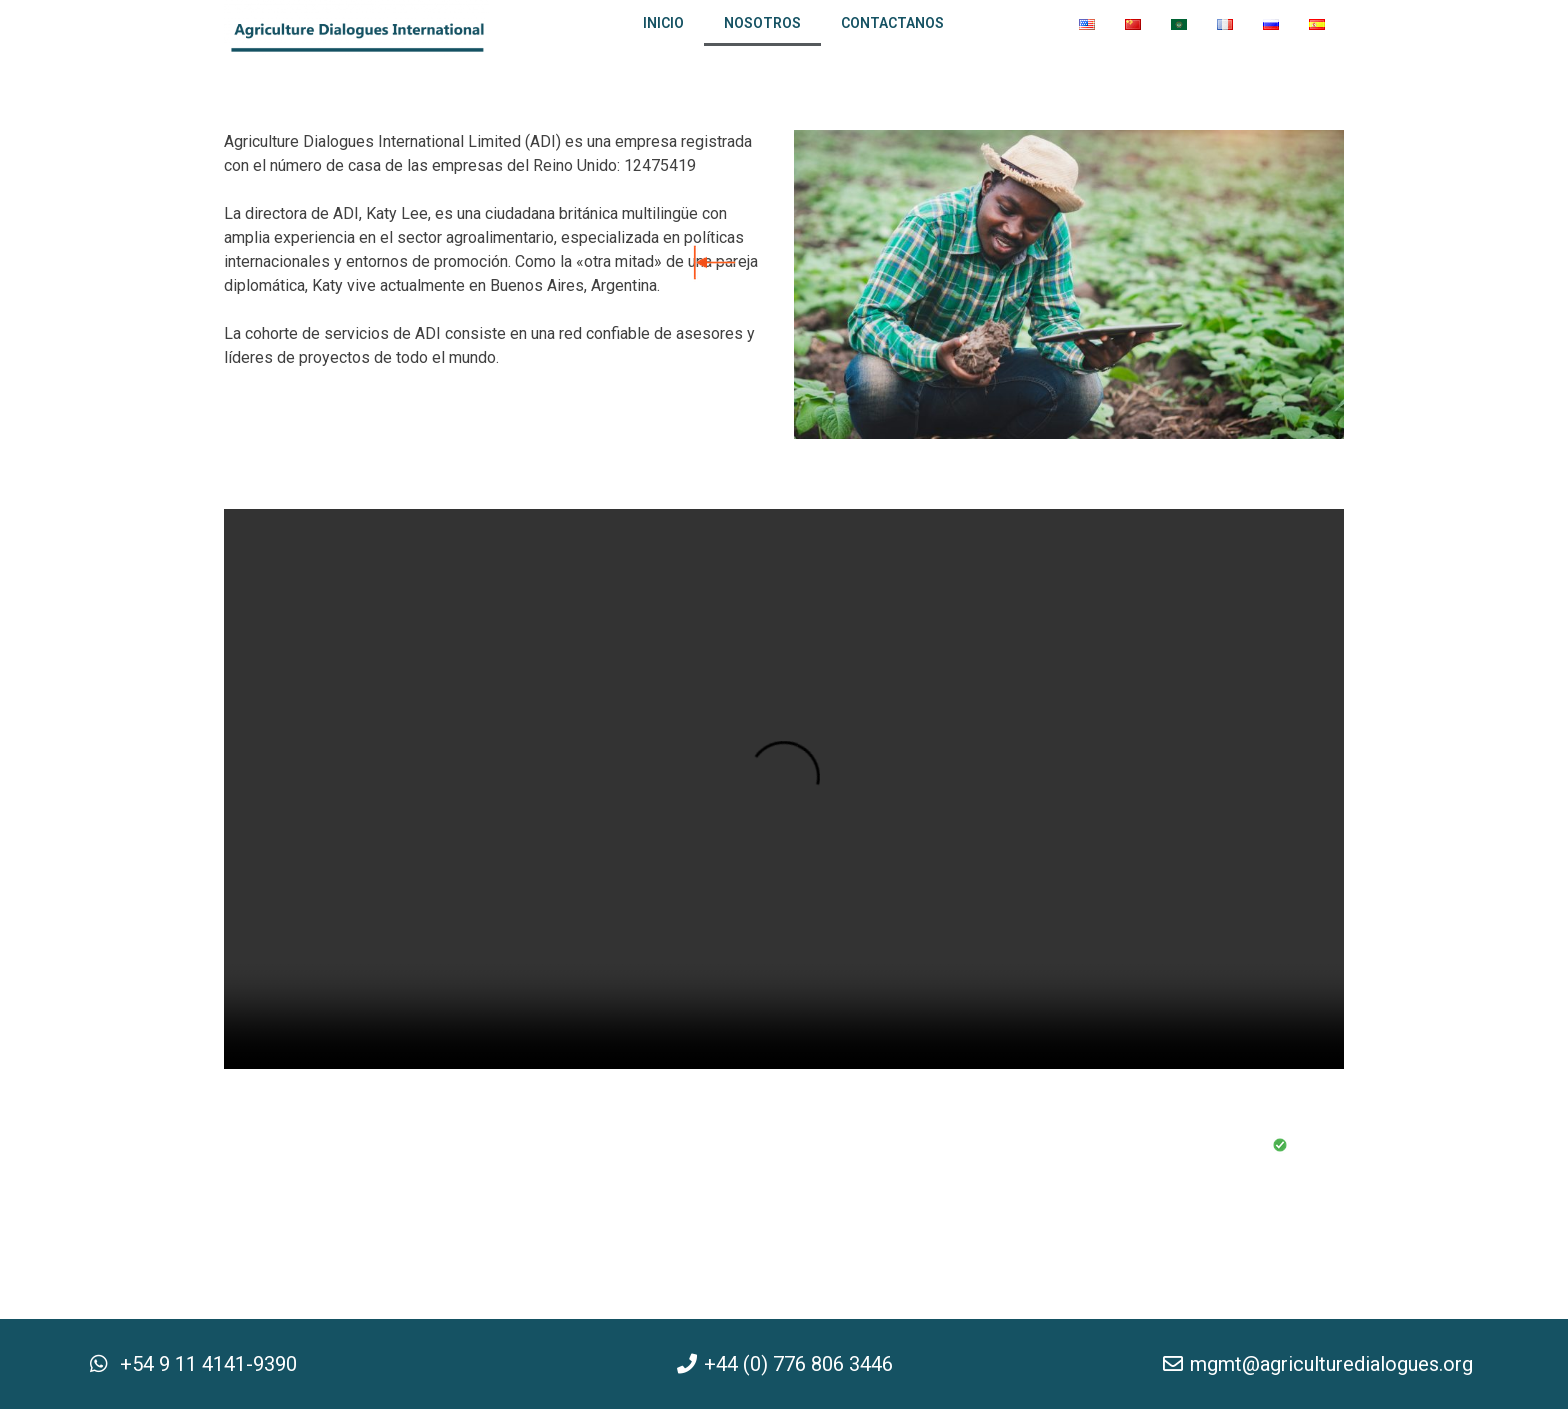 This screenshot has width=1568, height=1409. Describe the element at coordinates (714, 262) in the screenshot. I see `go to the first item in a list or sequence` at that location.